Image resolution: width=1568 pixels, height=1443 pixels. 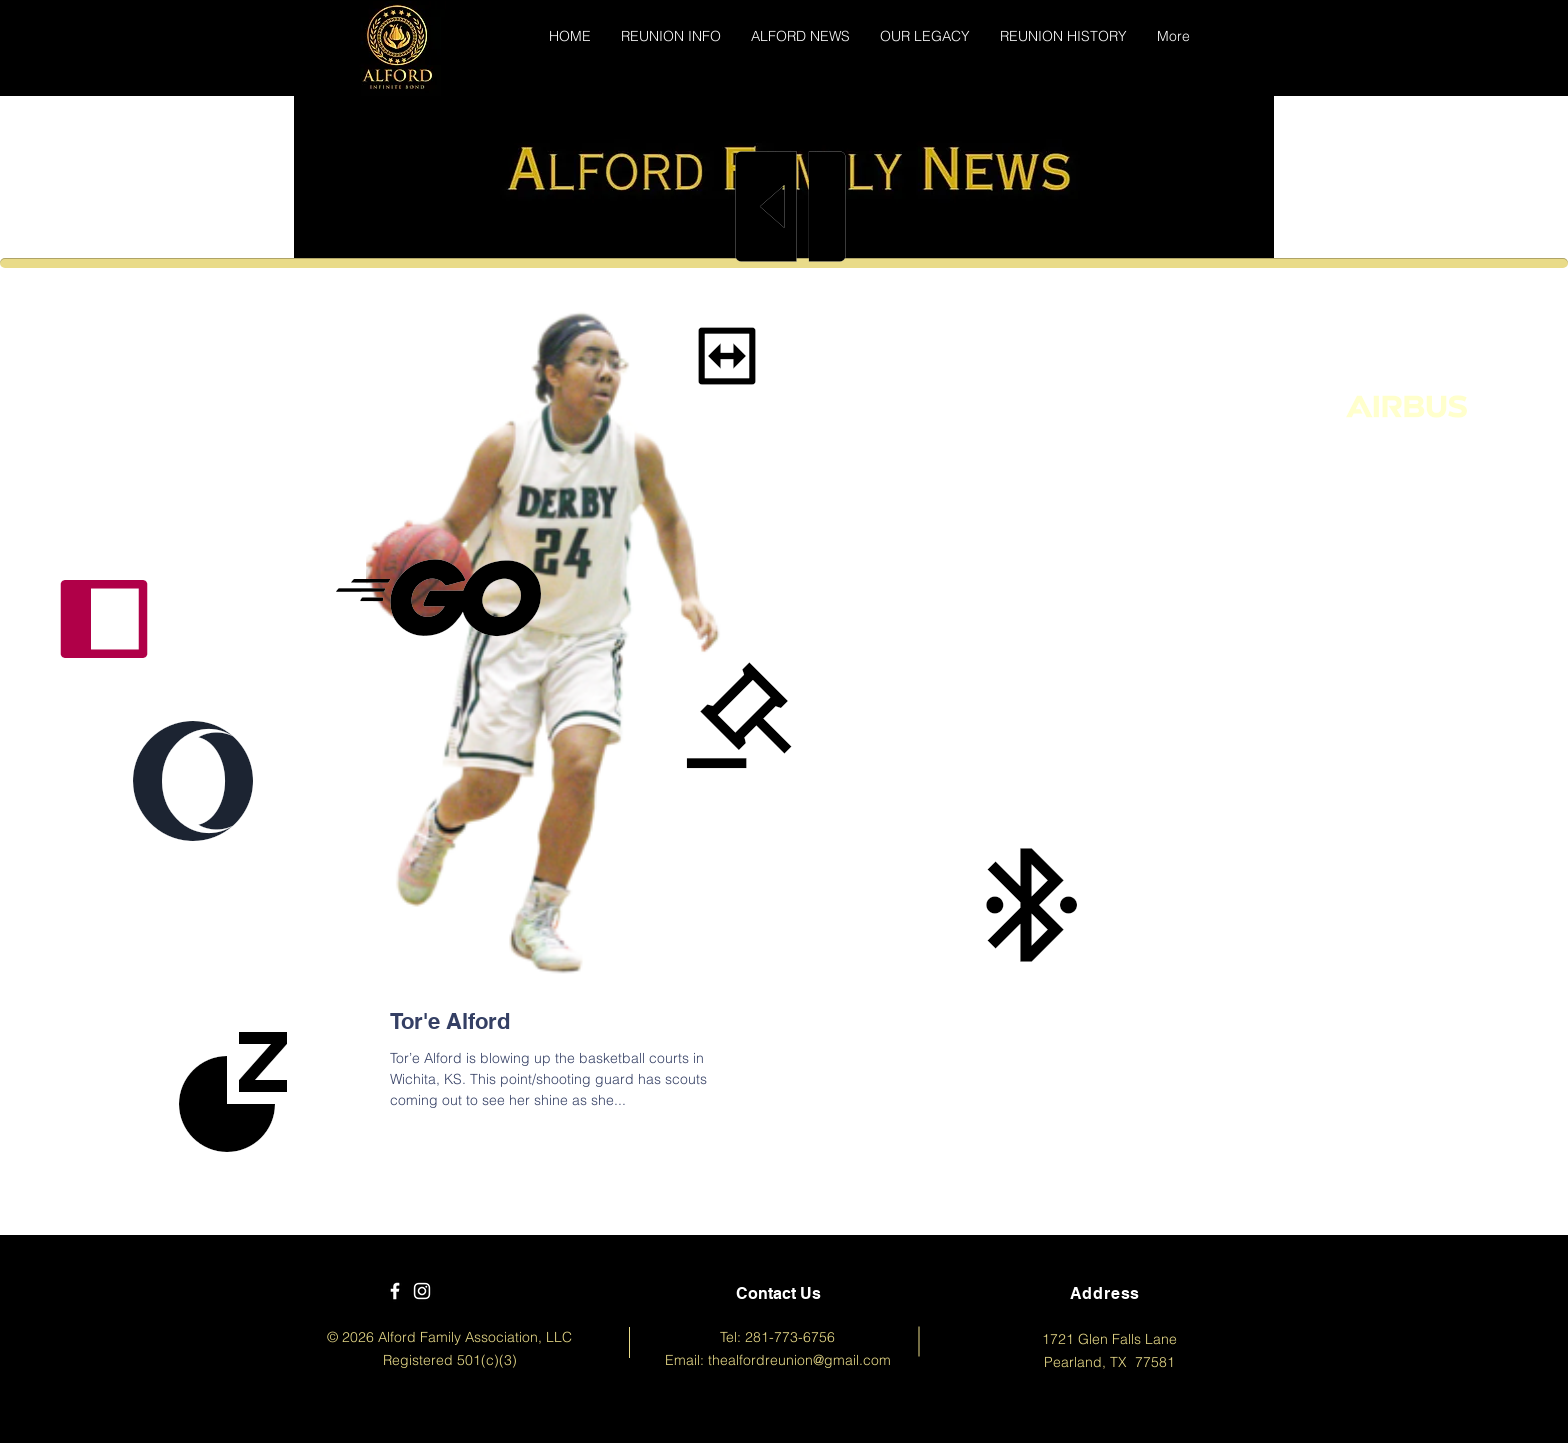 What do you see at coordinates (790, 206) in the screenshot?
I see `collapse the sidebar panel` at bounding box center [790, 206].